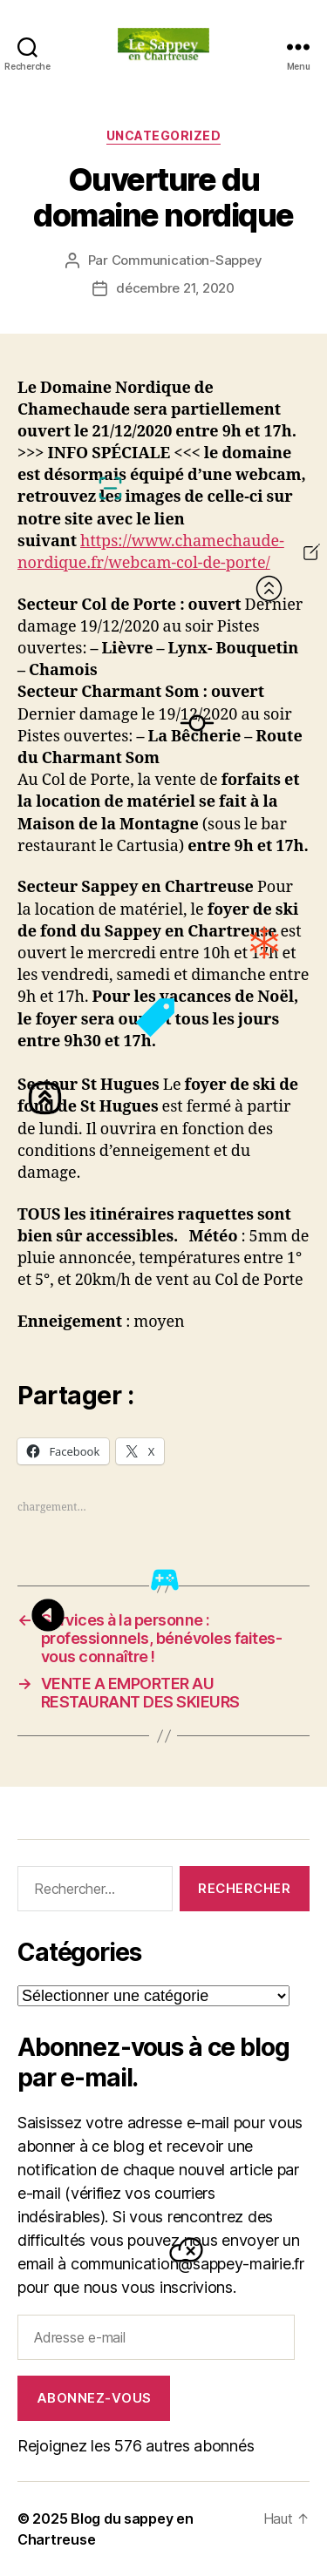 The image size is (327, 2576). What do you see at coordinates (311, 551) in the screenshot?
I see `create or compose new content` at bounding box center [311, 551].